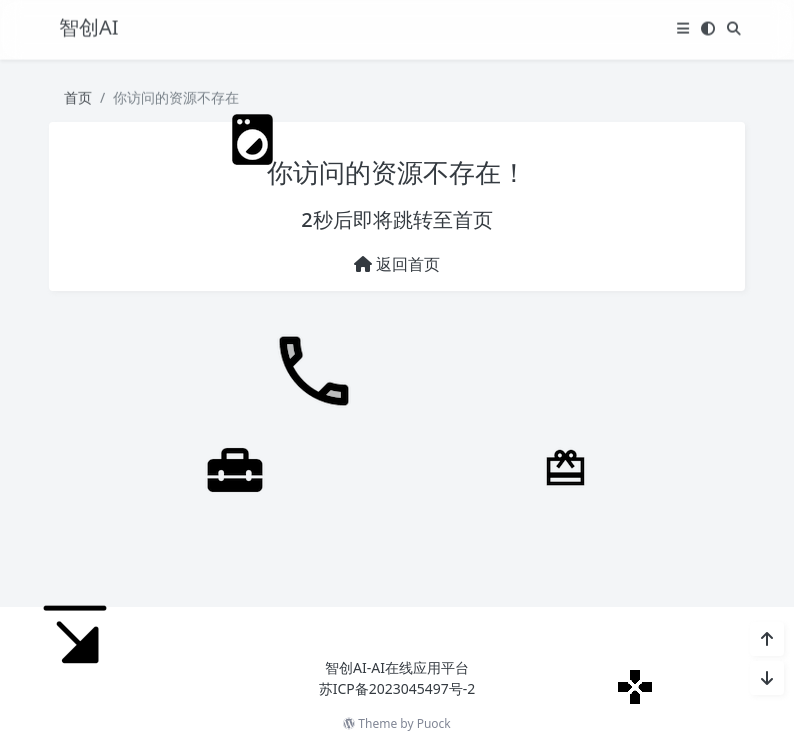 The image size is (794, 745). What do you see at coordinates (235, 470) in the screenshot?
I see `access home repair services` at bounding box center [235, 470].